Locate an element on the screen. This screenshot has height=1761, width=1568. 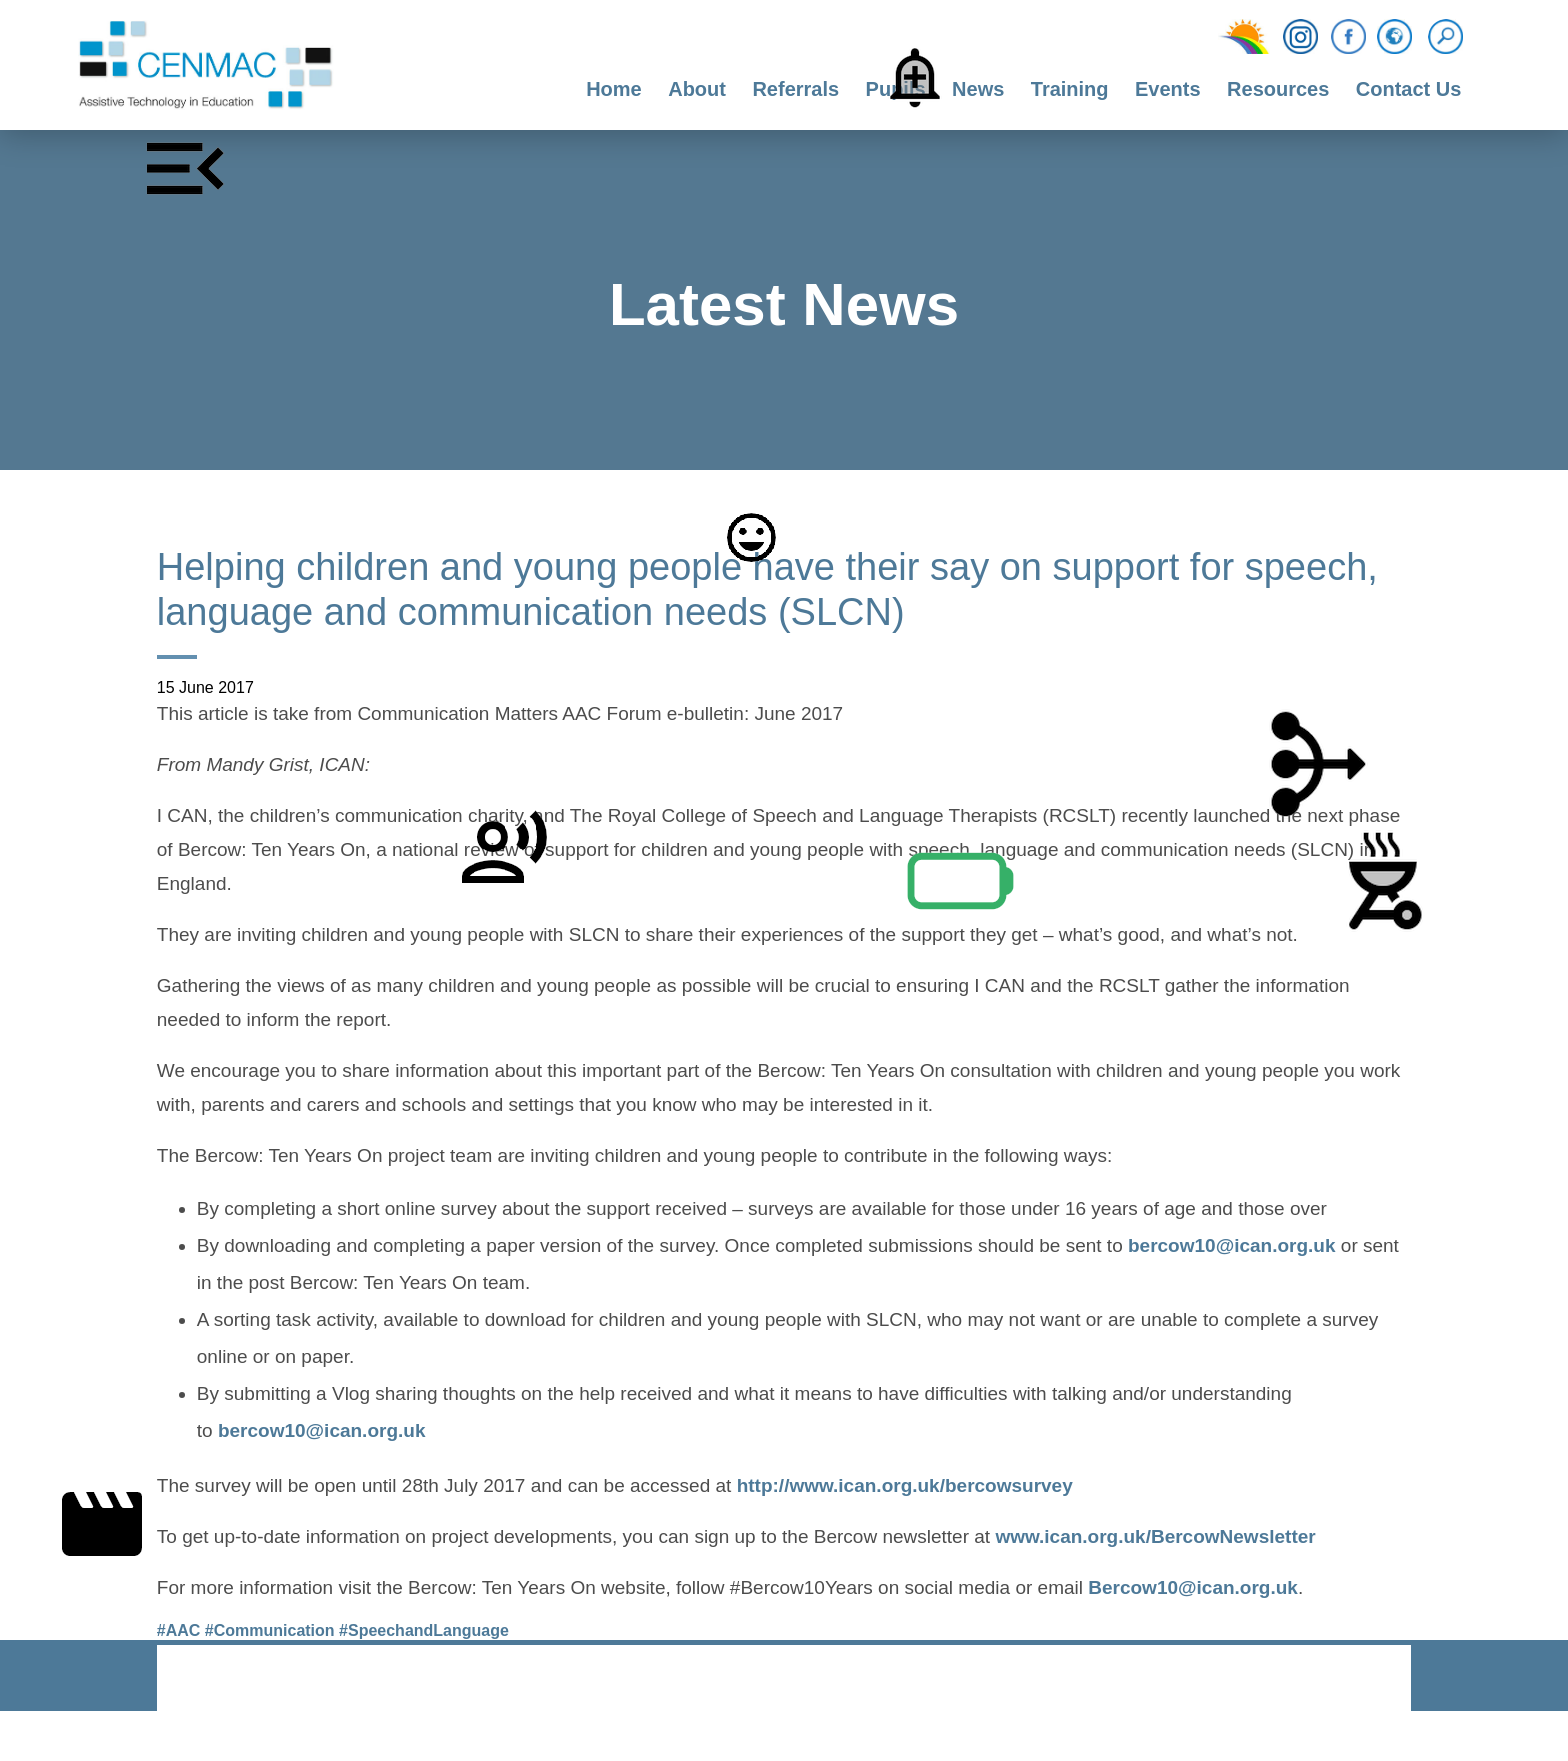
access outdoor cooking or grilling recipes is located at coordinates (1383, 881).